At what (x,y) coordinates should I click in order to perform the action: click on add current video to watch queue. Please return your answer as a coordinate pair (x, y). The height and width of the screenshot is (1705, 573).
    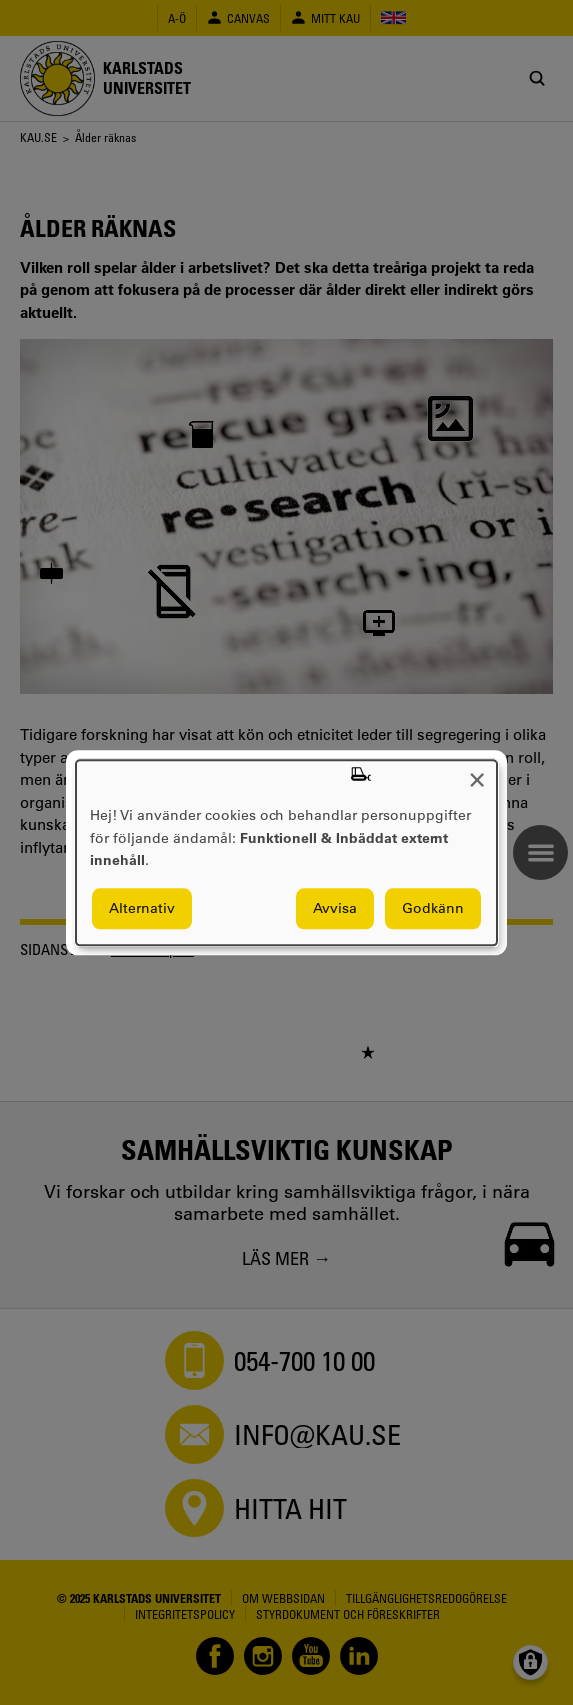
    Looking at the image, I should click on (379, 623).